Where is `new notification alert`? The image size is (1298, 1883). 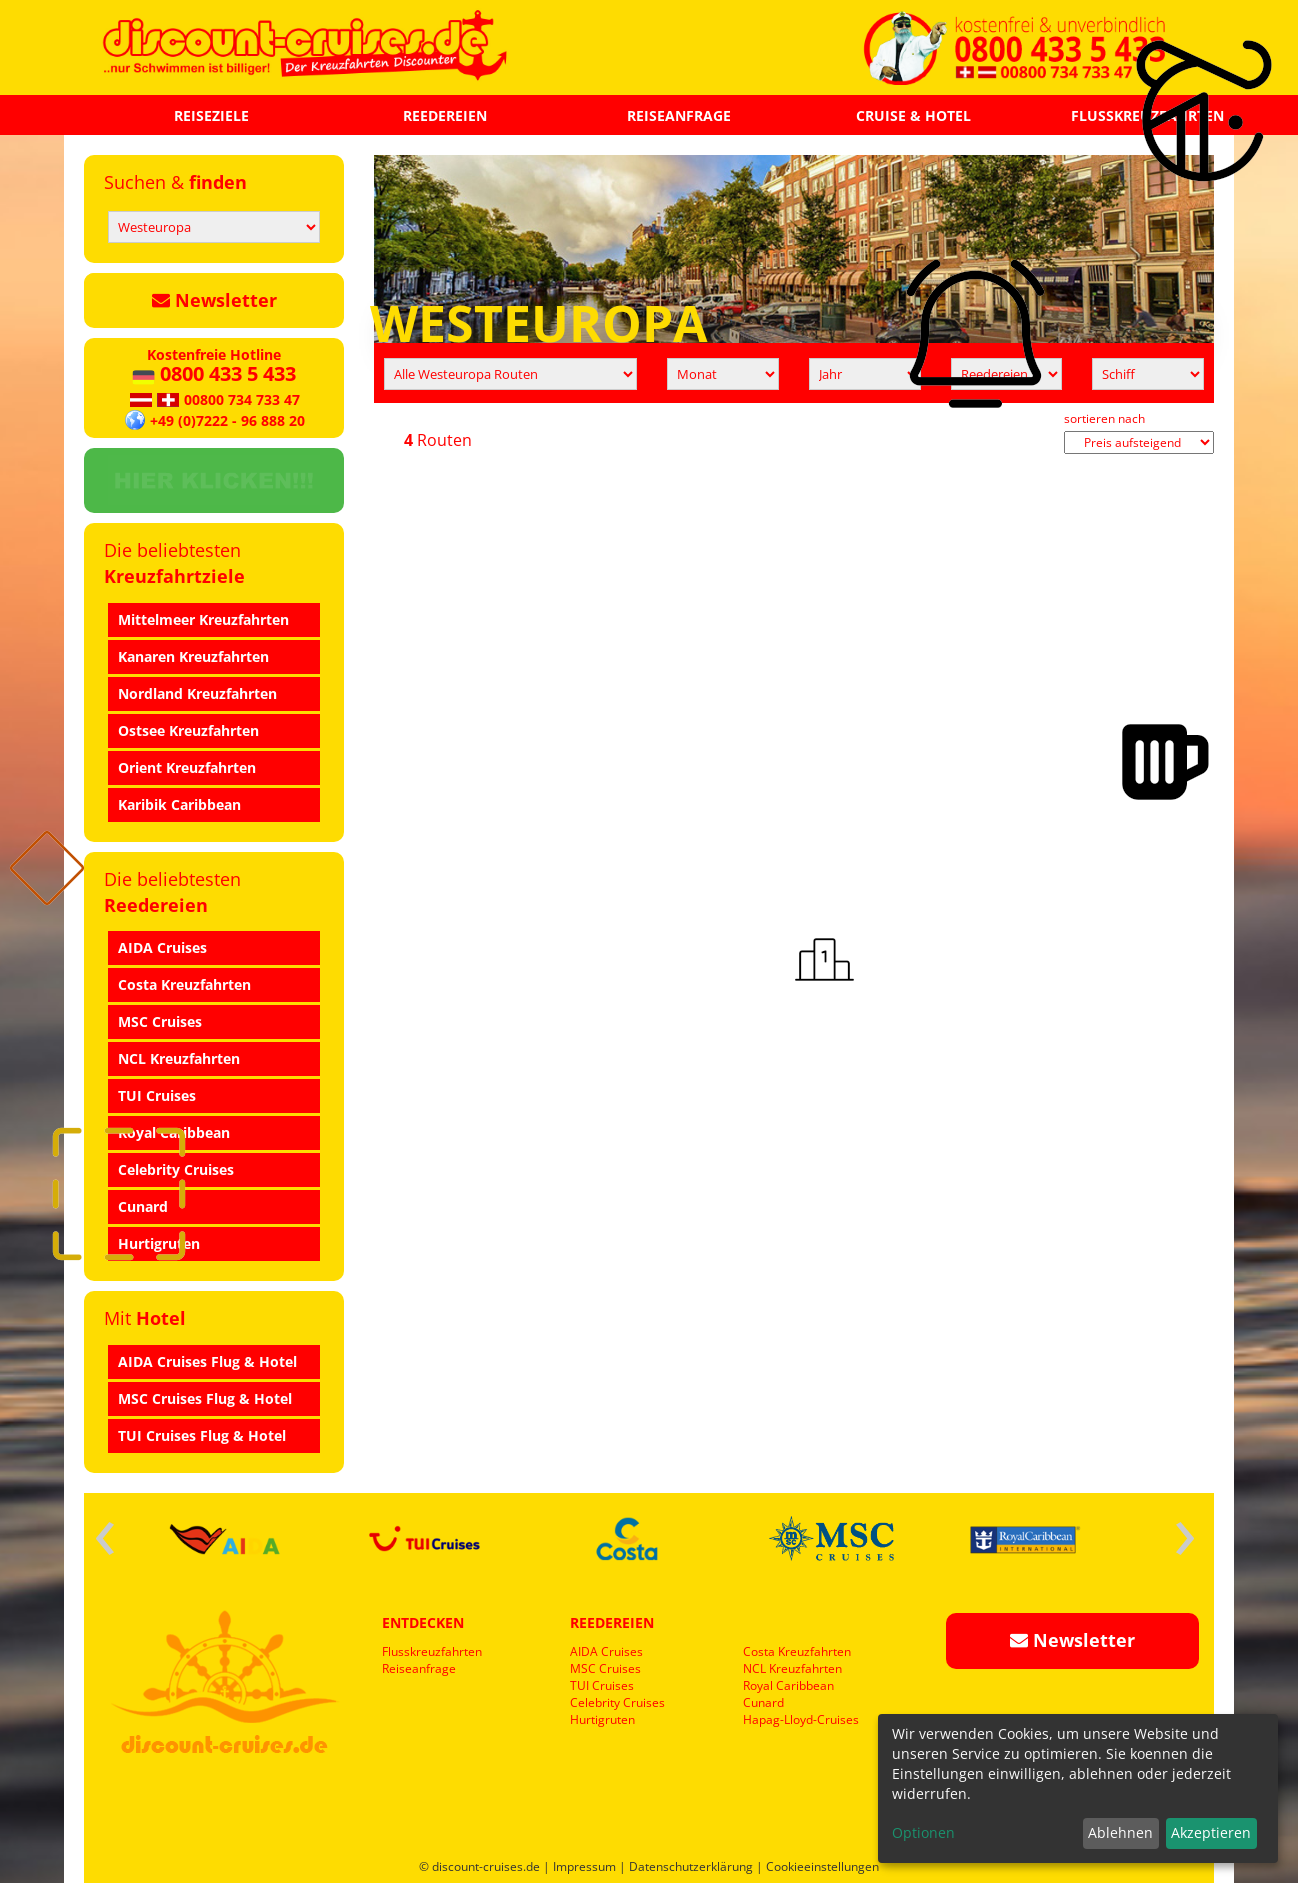 new notification alert is located at coordinates (975, 336).